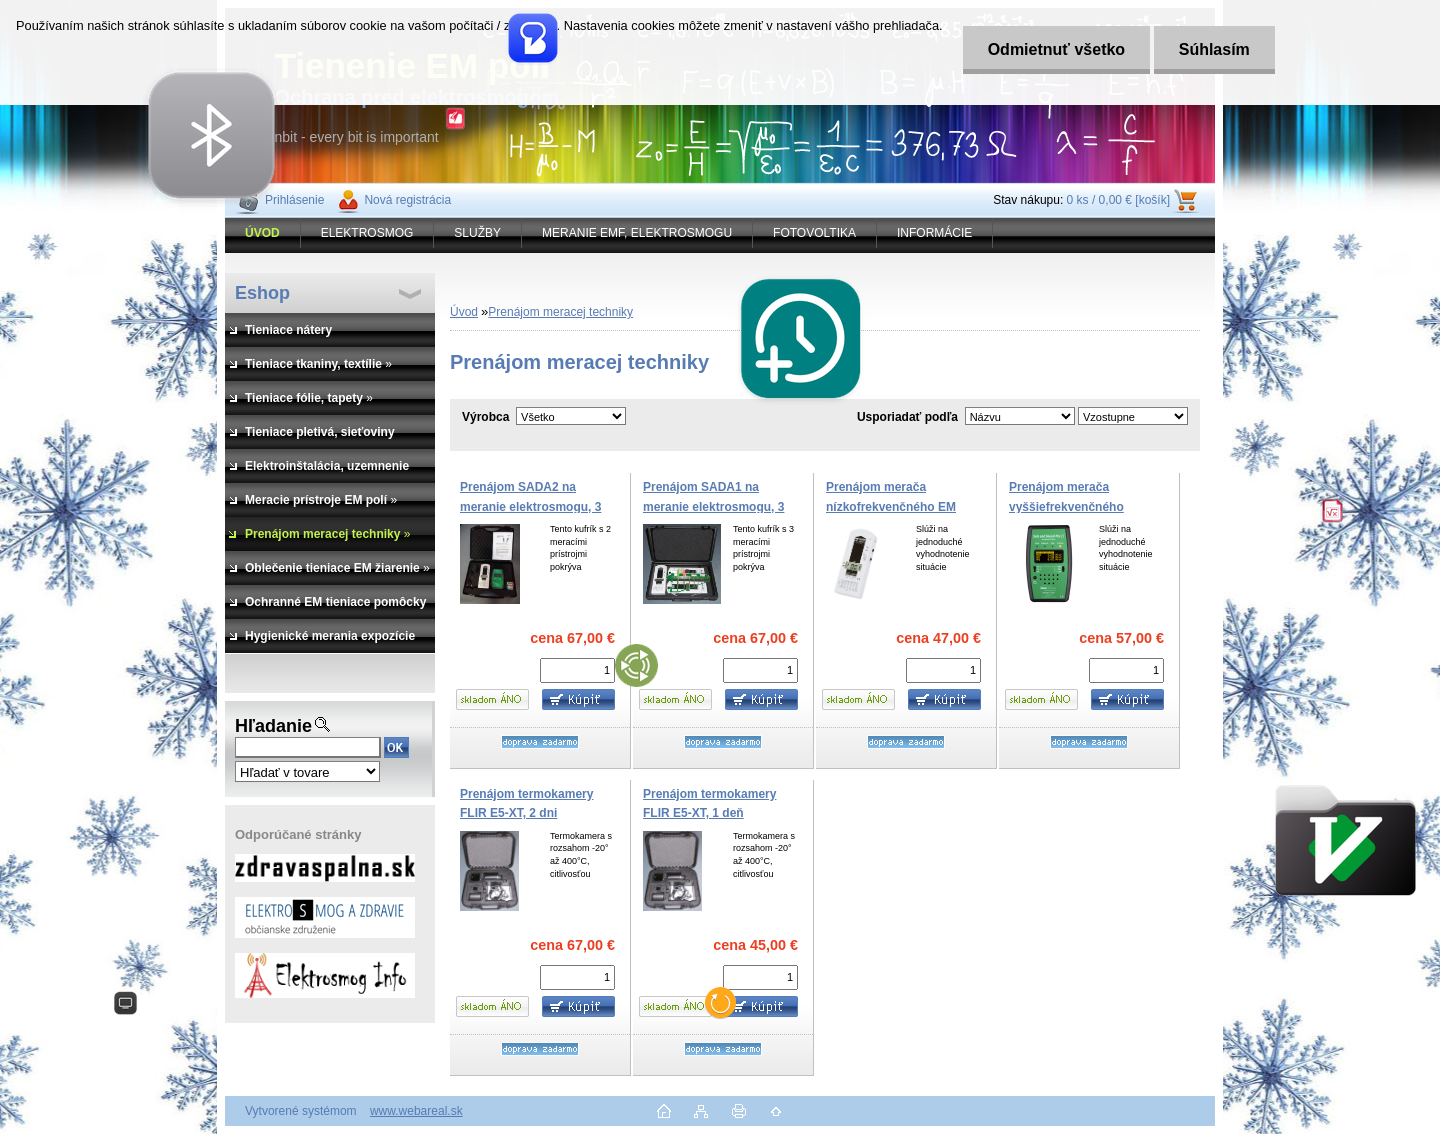  What do you see at coordinates (533, 38) in the screenshot?
I see `open beeper messaging app` at bounding box center [533, 38].